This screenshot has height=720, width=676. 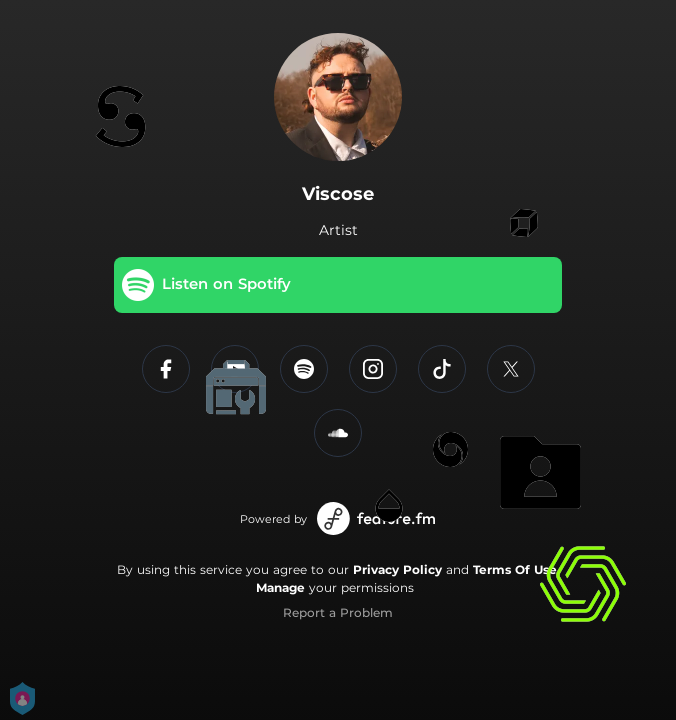 I want to click on dynatrace application or service integration, so click(x=524, y=223).